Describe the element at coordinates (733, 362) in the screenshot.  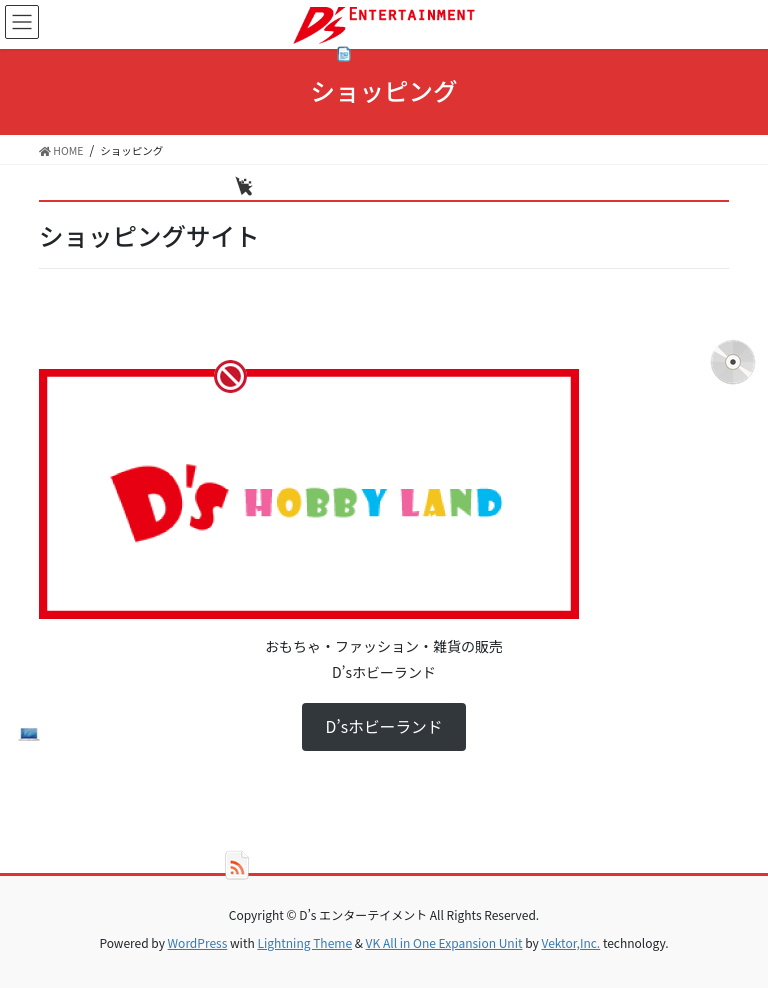
I see `unmount or eject a cd/dvd disc` at that location.